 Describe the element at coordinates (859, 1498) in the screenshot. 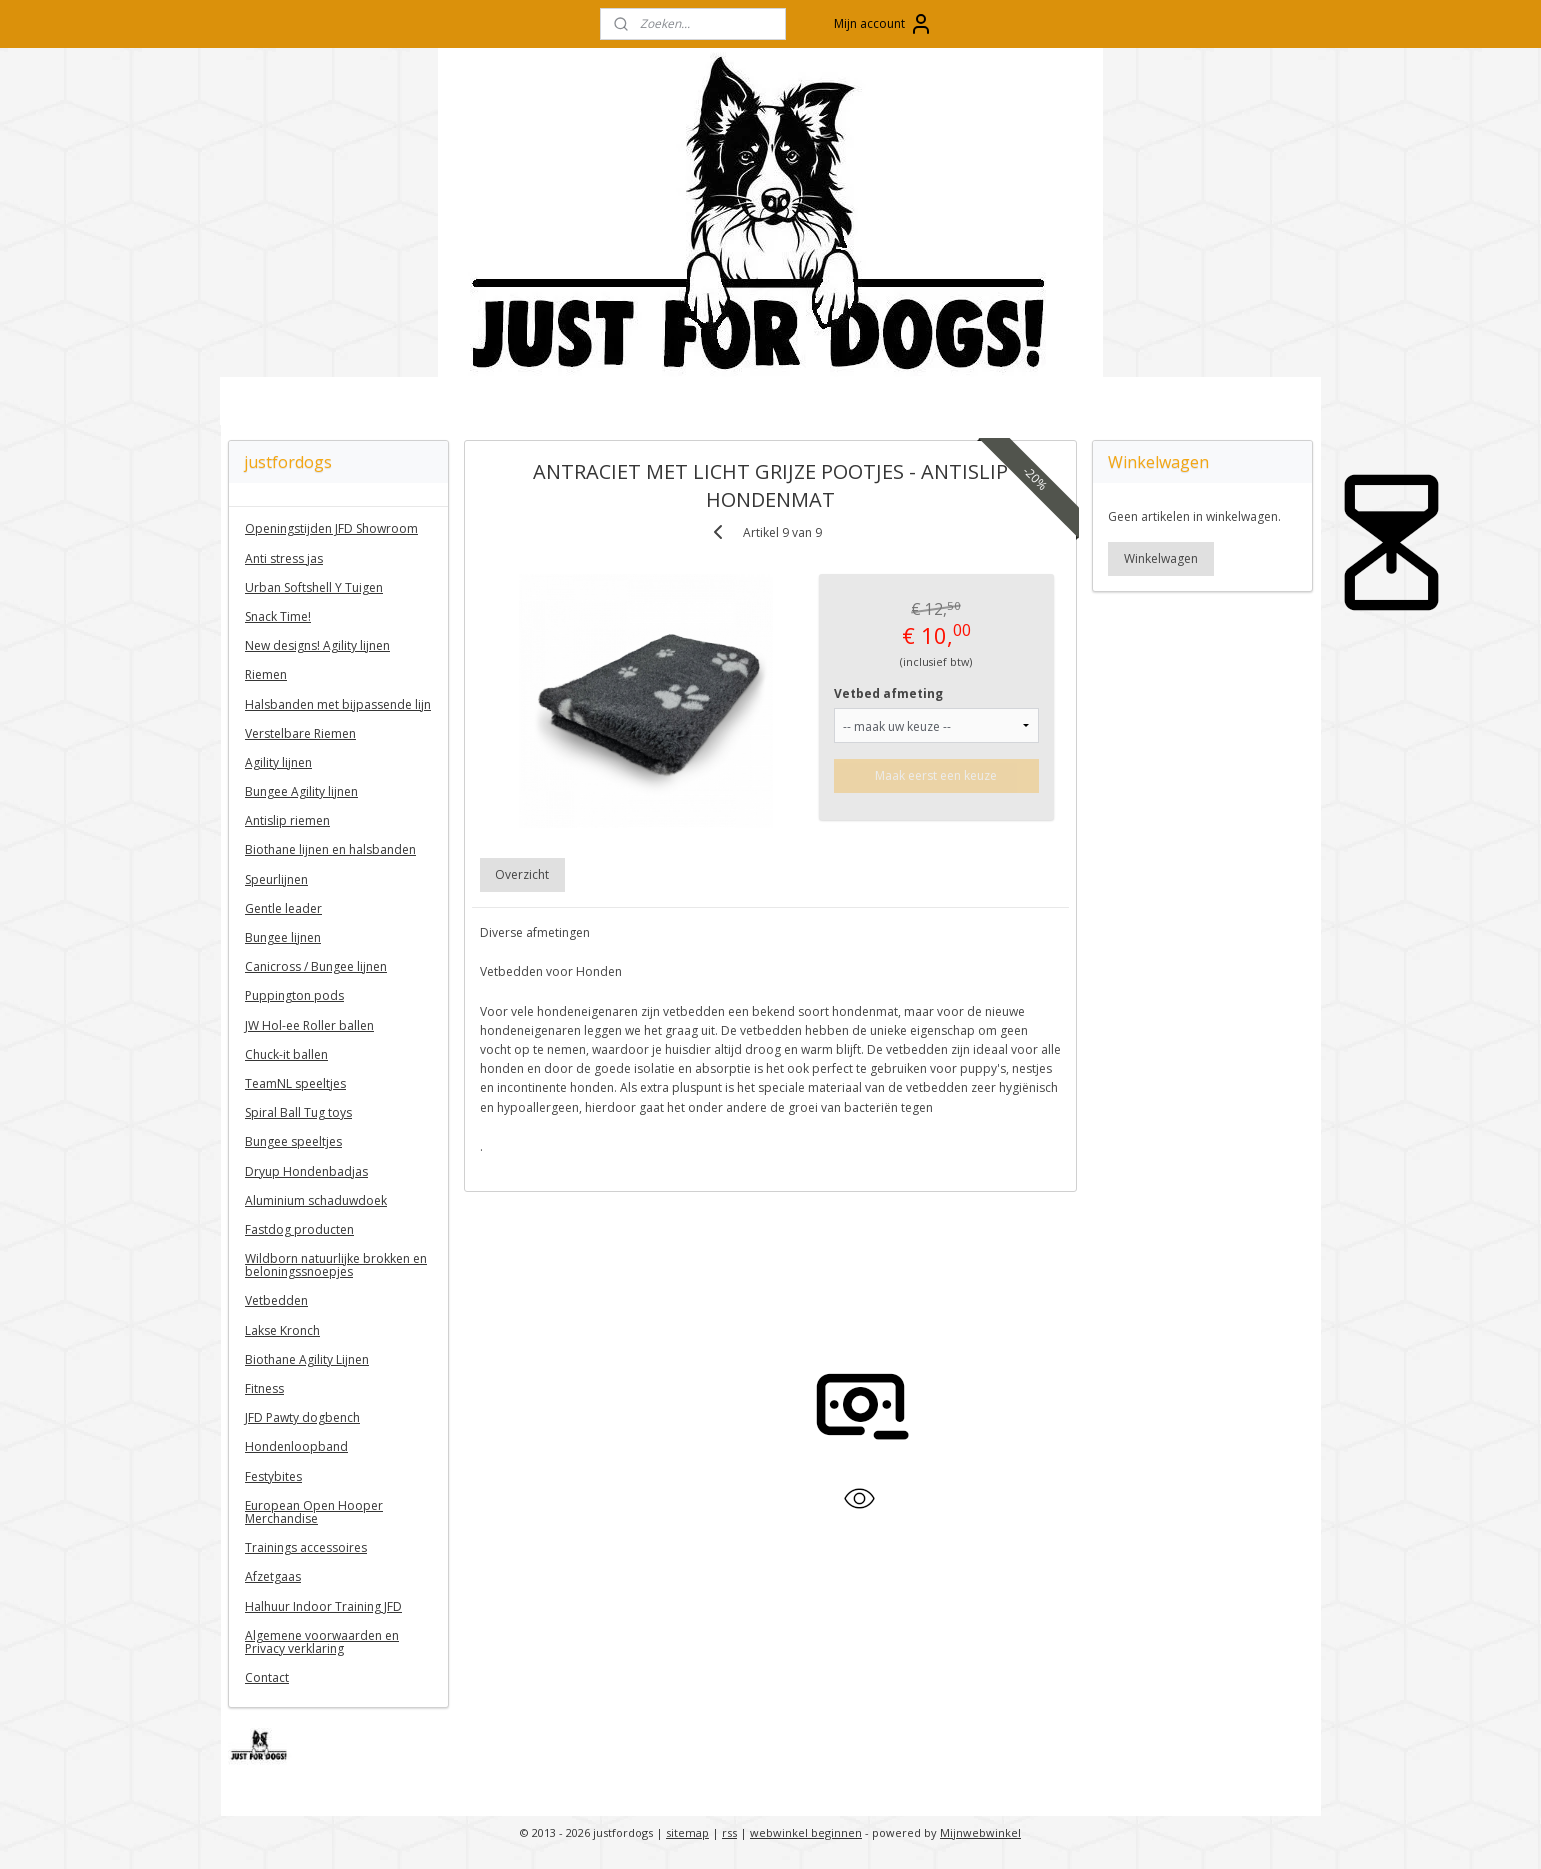

I see `view or preview content` at that location.